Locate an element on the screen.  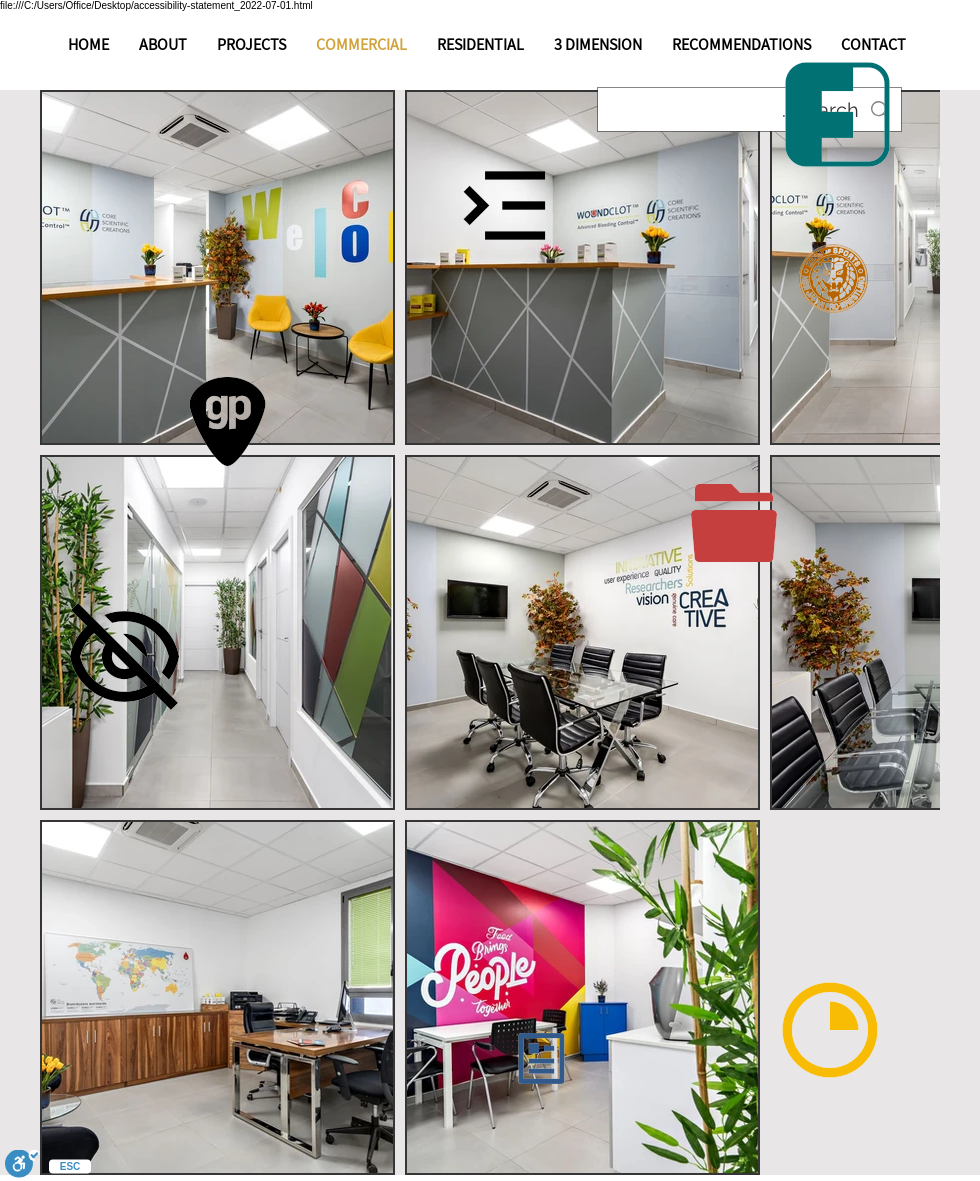
hide password or sensitive content is located at coordinates (124, 656).